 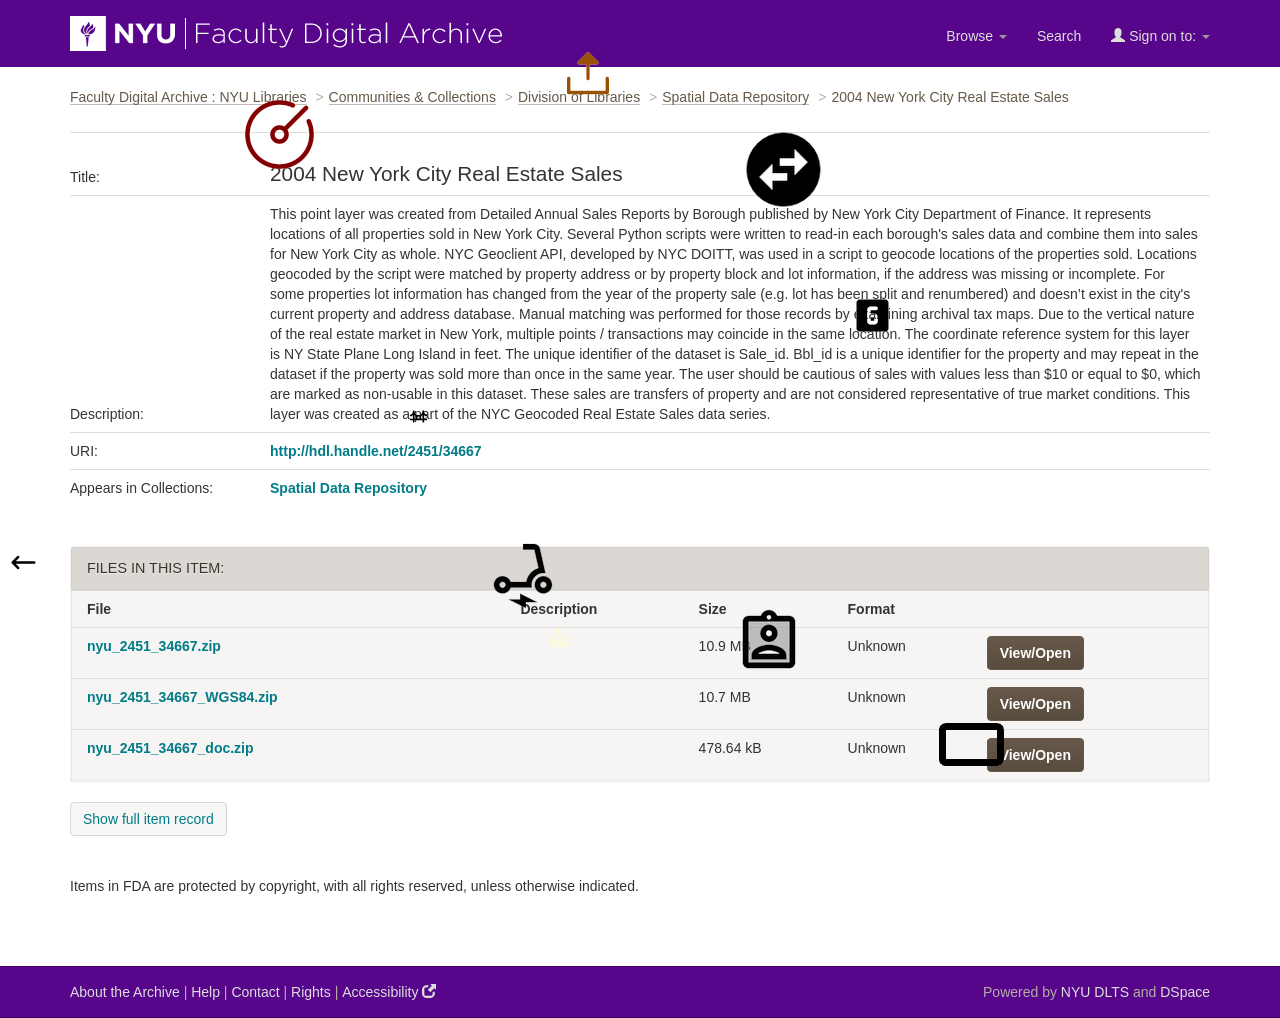 I want to click on go back to the previous page, so click(x=23, y=562).